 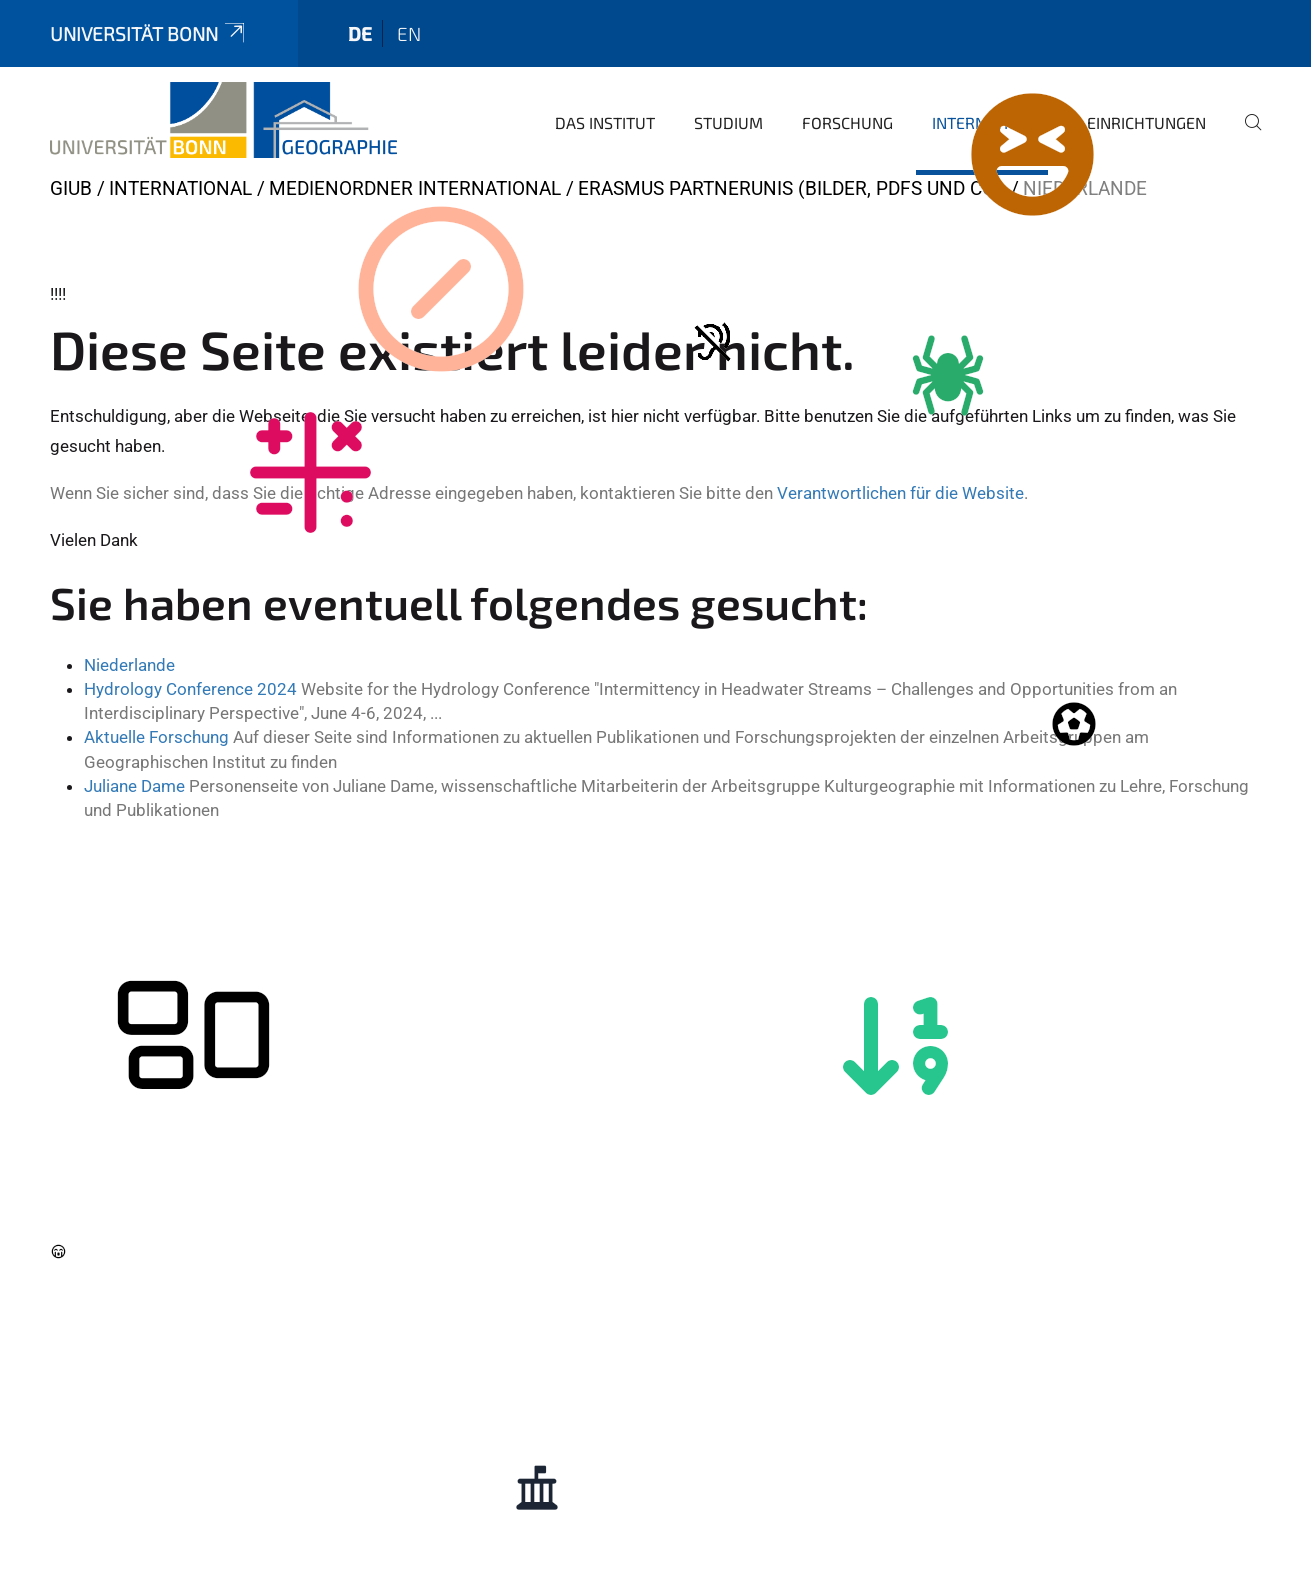 I want to click on indicates a blocked or prohibited action, so click(x=441, y=289).